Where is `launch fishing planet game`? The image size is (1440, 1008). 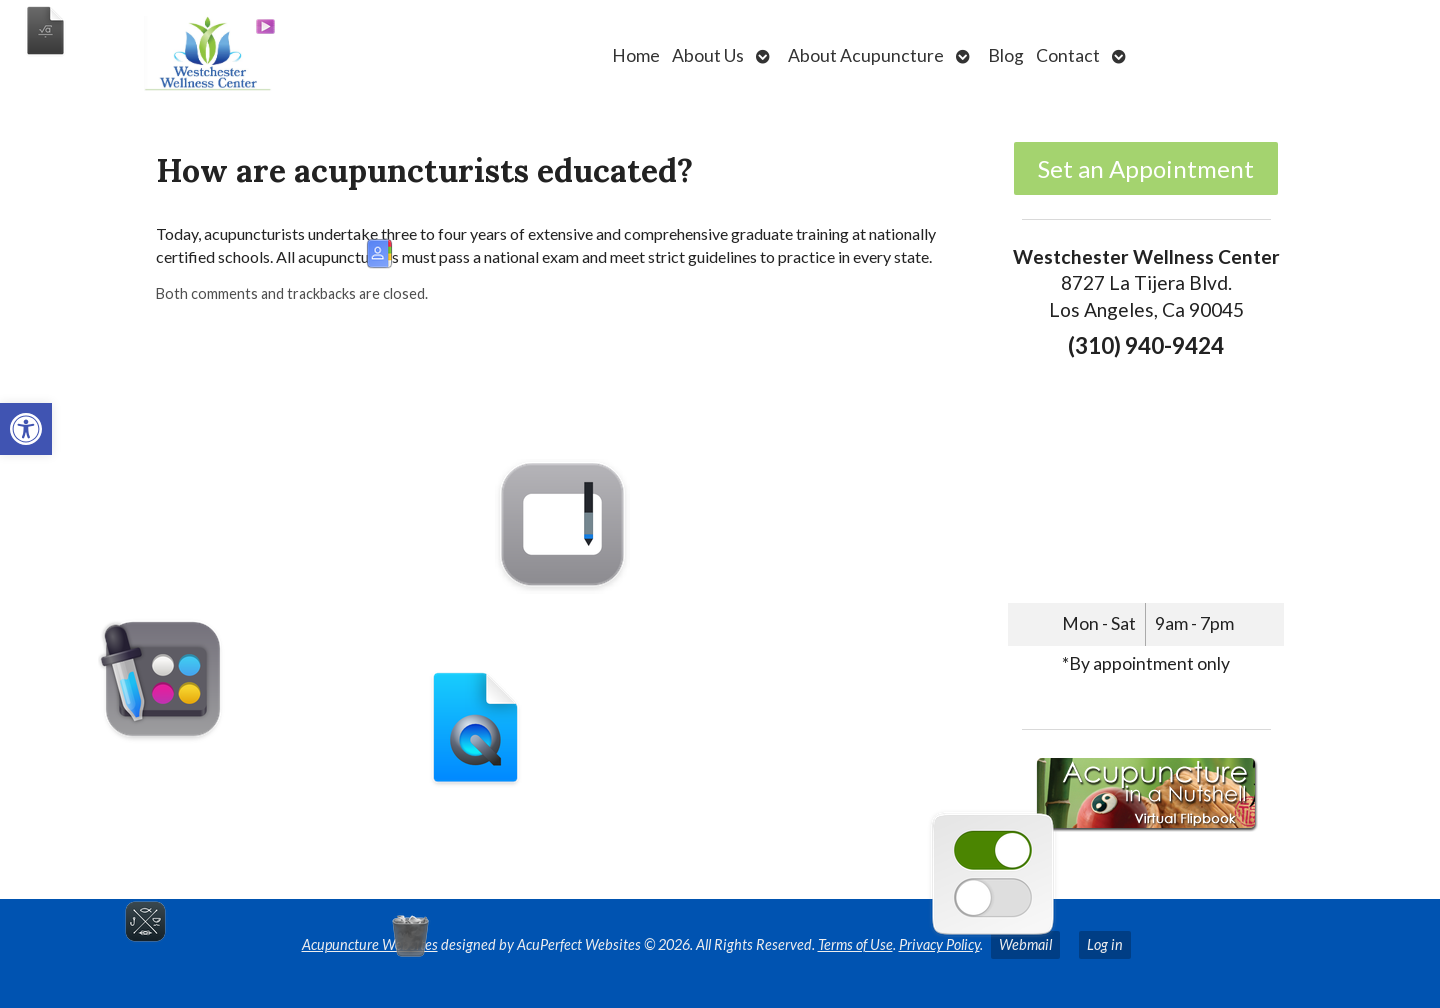 launch fishing planet game is located at coordinates (145, 921).